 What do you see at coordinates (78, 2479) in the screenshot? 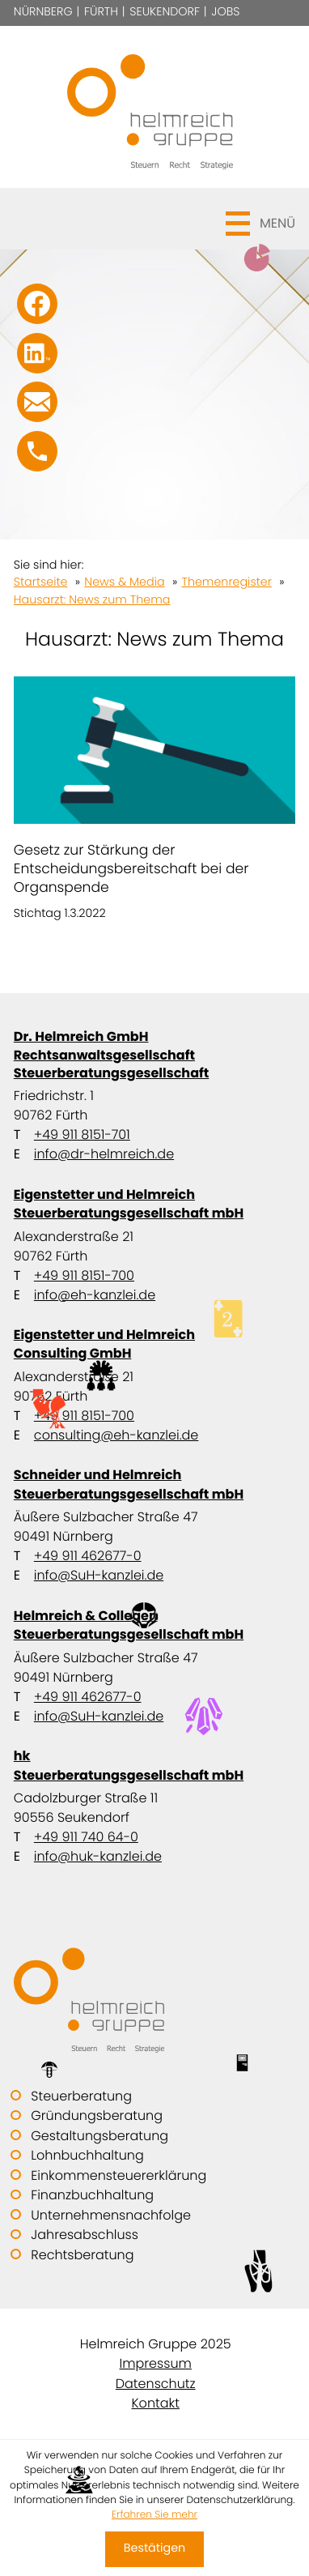
I see `koholint egg icon from the legend of zelda: link's awakening` at bounding box center [78, 2479].